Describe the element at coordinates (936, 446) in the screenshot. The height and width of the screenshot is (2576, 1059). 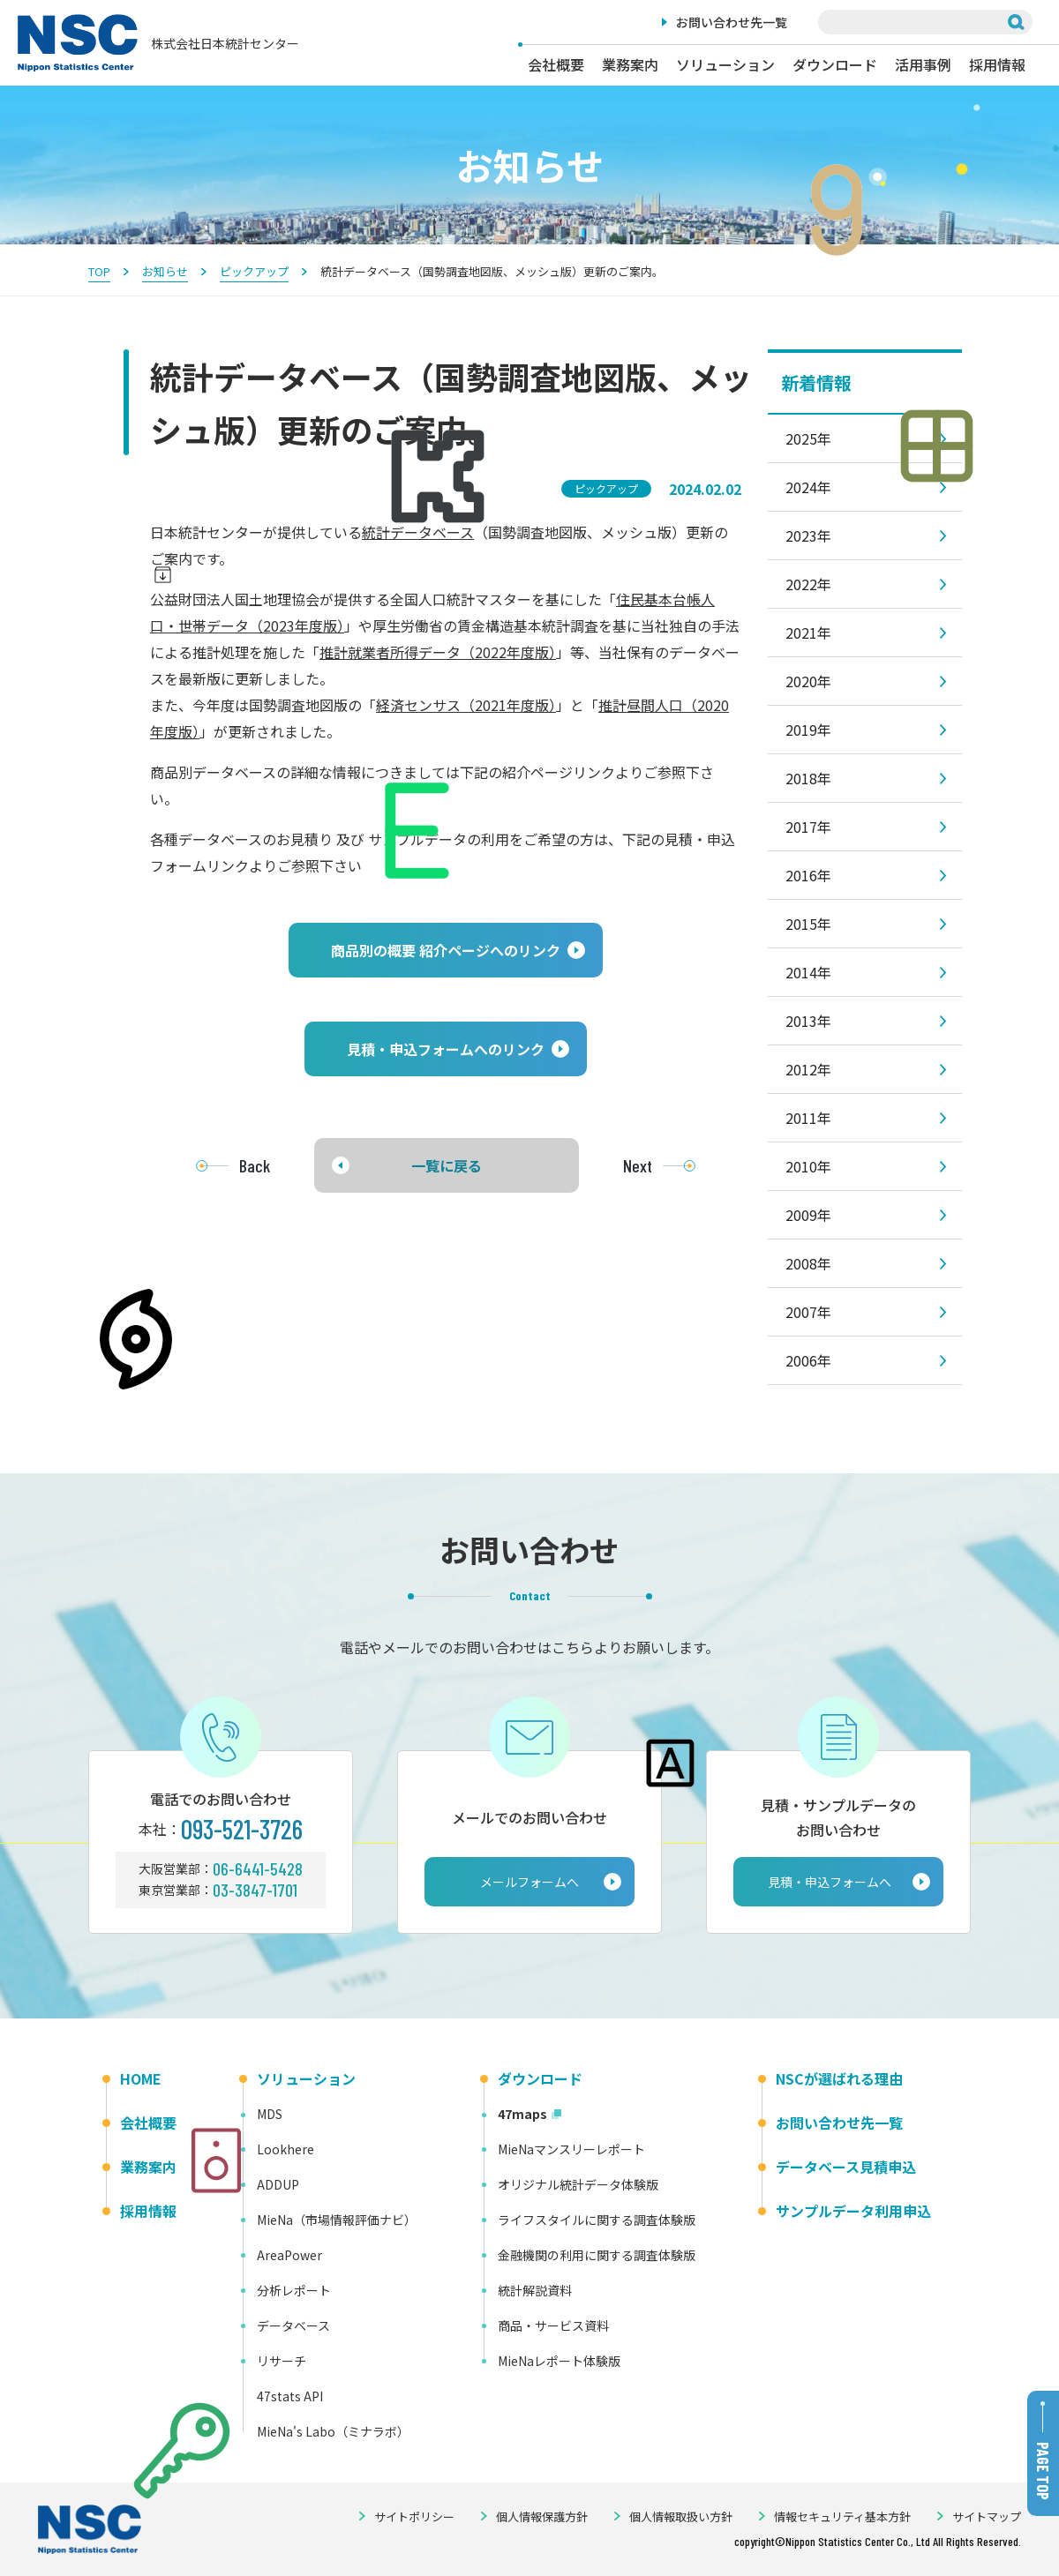
I see `apply borders to all cells in a table or grid` at that location.